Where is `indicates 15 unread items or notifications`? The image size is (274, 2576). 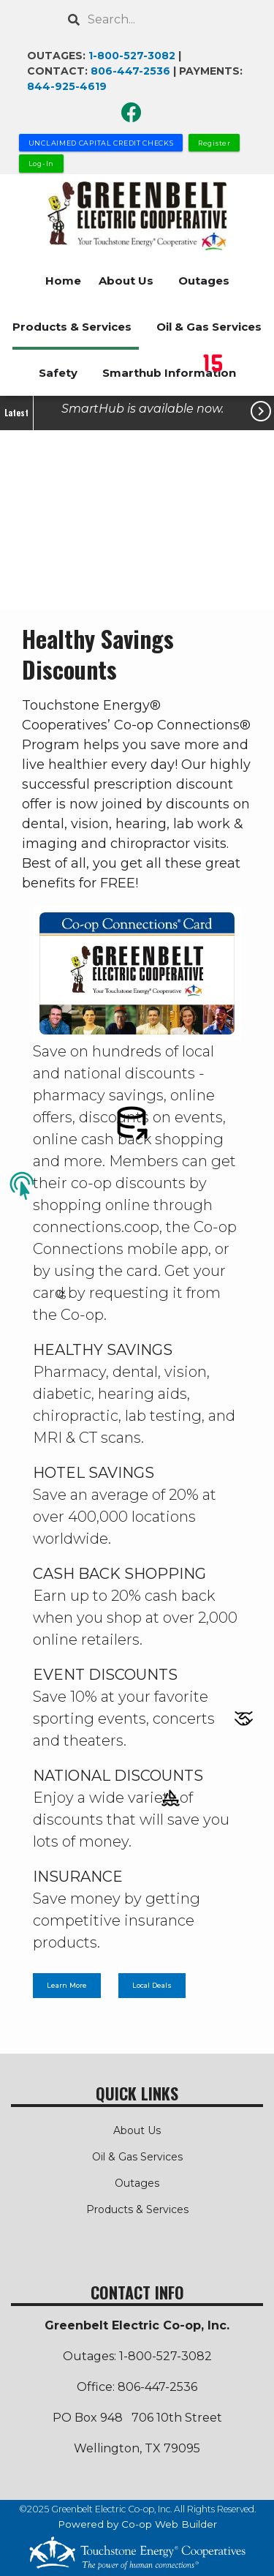 indicates 15 unread items or notifications is located at coordinates (212, 363).